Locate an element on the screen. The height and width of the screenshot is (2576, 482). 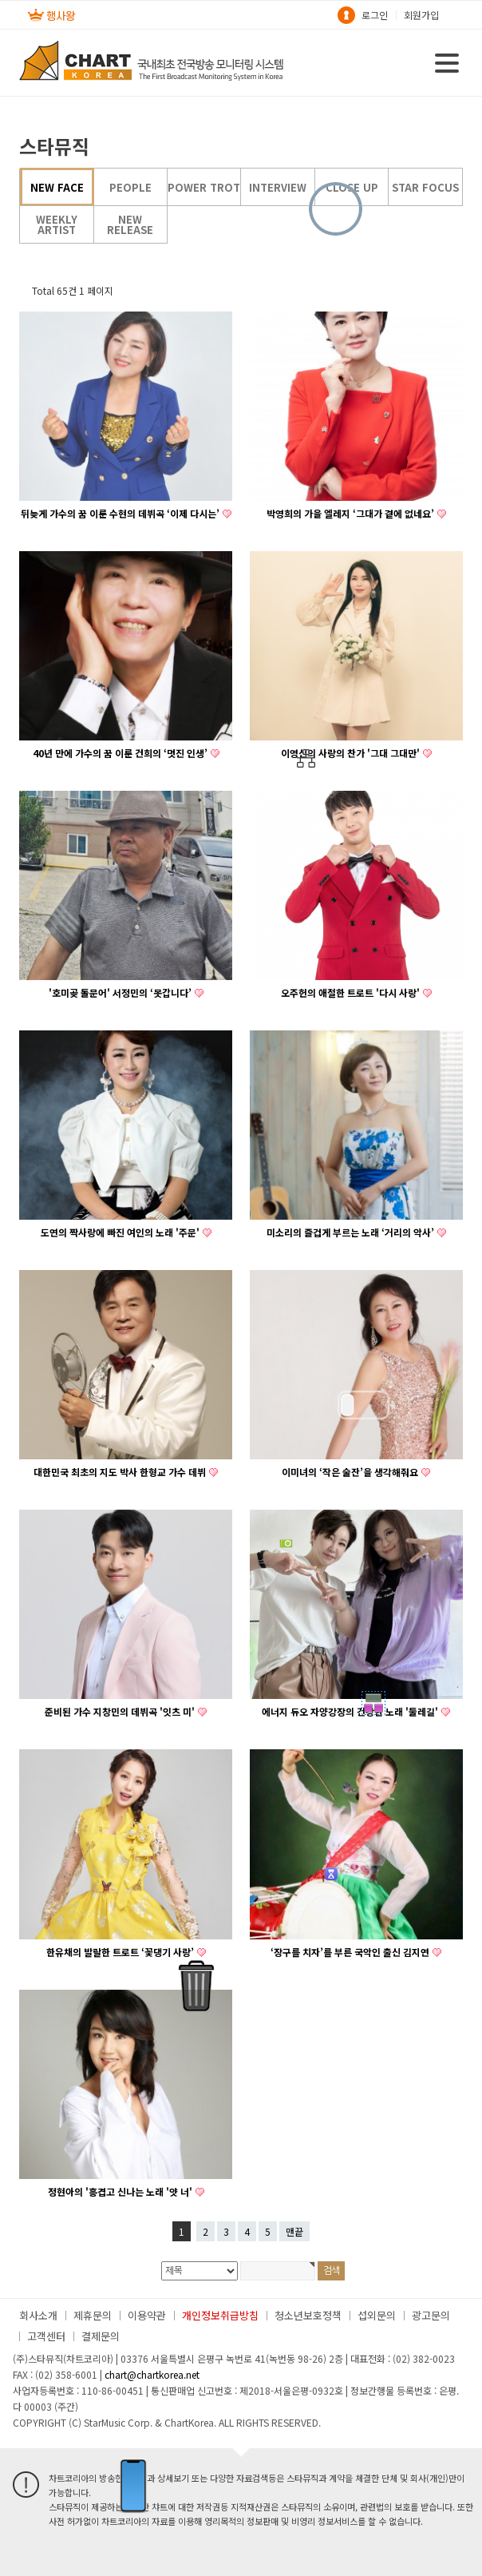
view deleted emails in trash folder is located at coordinates (196, 1986).